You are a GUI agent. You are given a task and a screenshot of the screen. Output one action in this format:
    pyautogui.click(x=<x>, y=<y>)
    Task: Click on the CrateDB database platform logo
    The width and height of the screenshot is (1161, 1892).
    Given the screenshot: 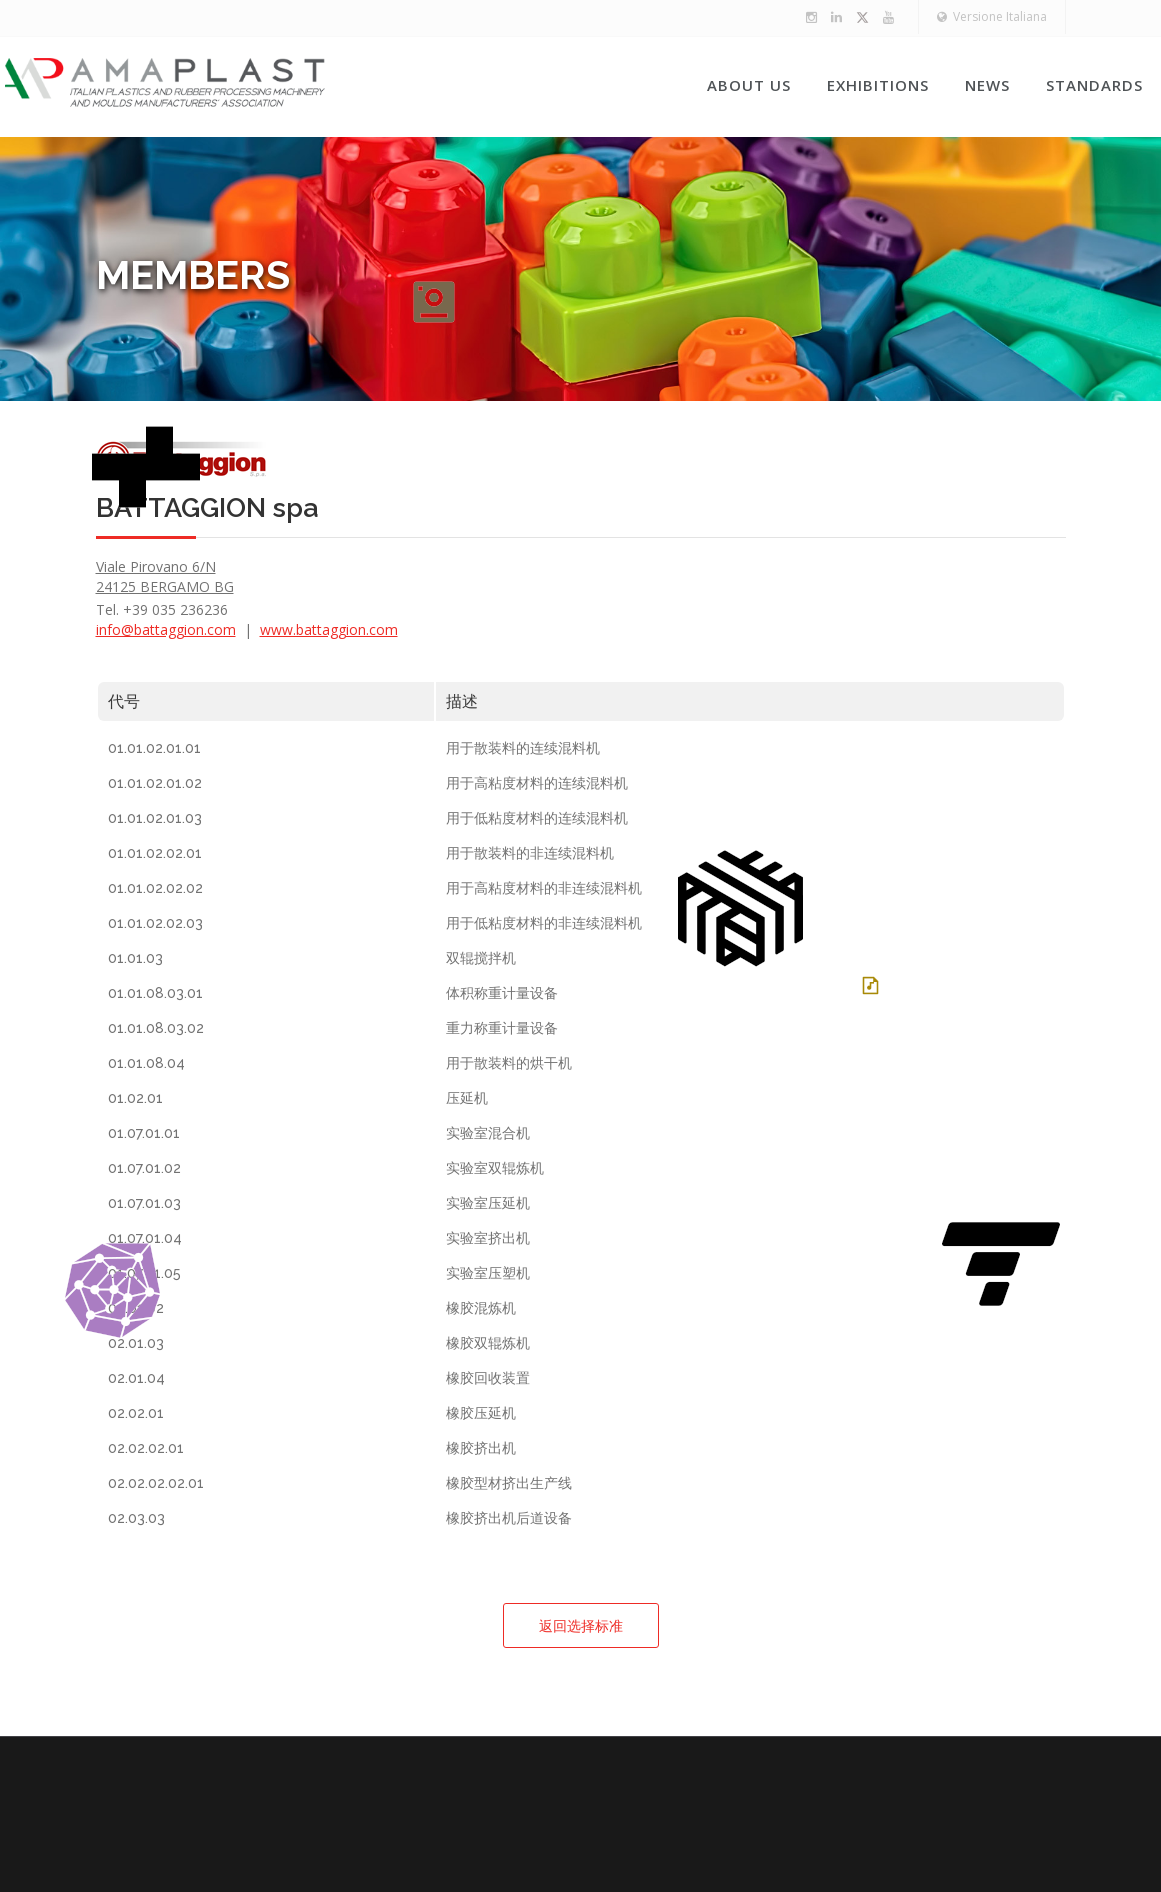 What is the action you would take?
    pyautogui.click(x=146, y=467)
    